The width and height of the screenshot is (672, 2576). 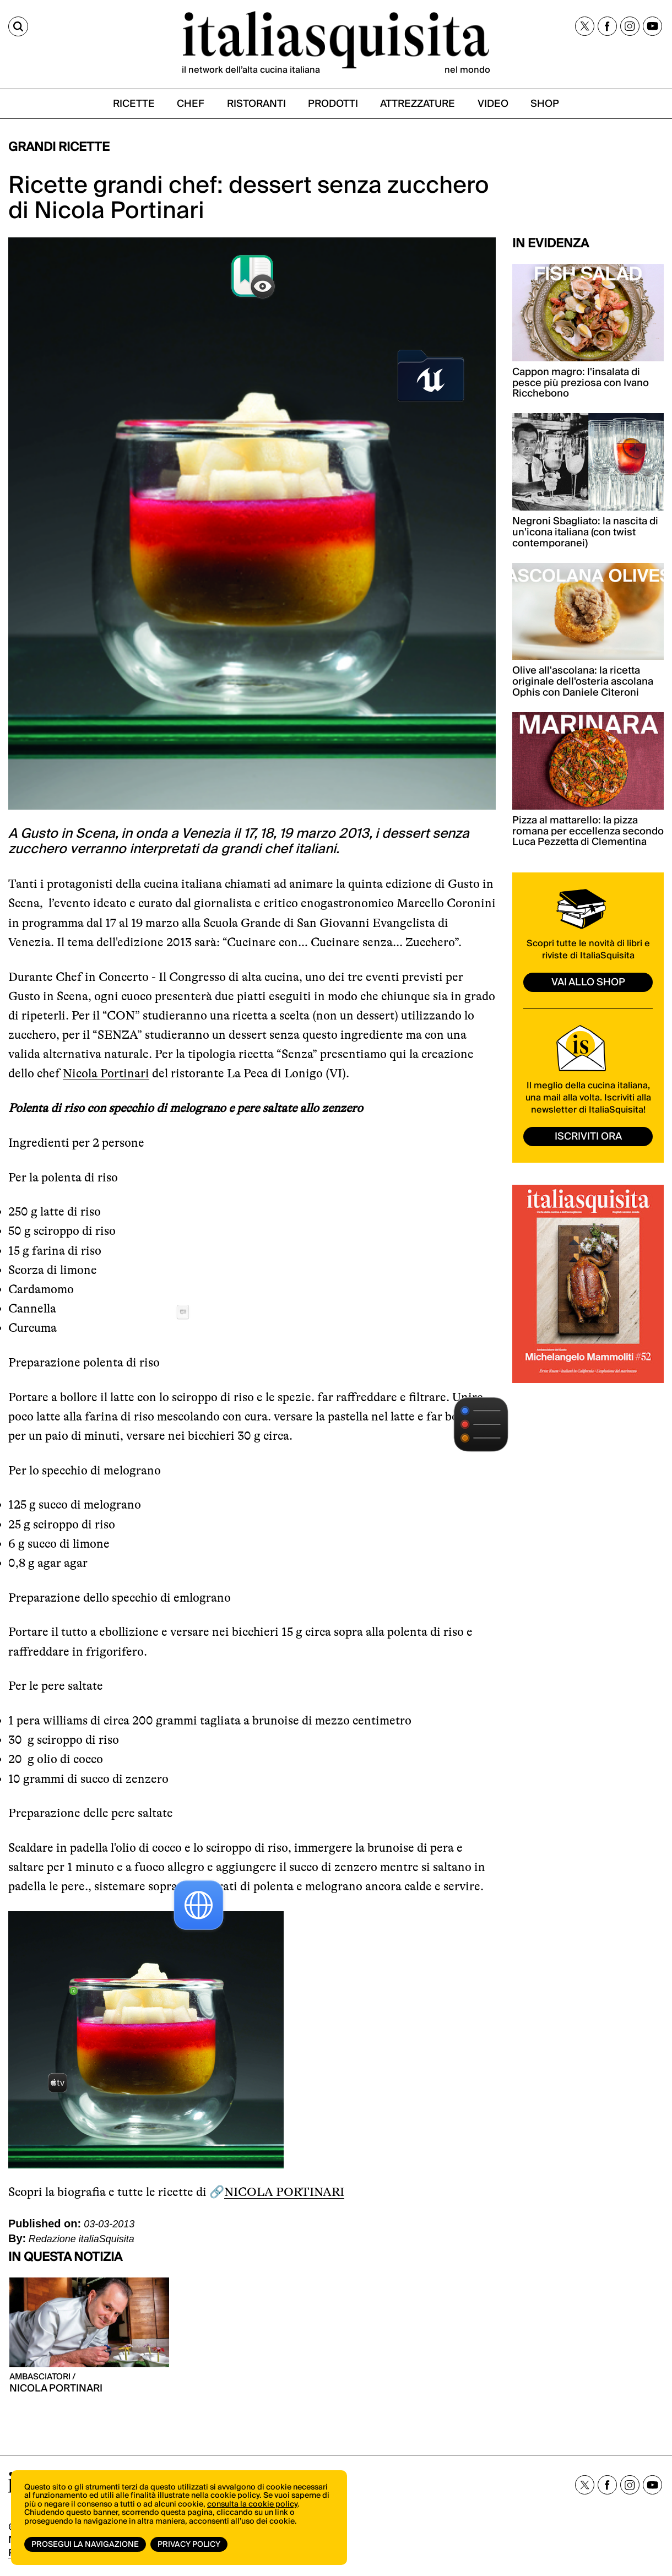 What do you see at coordinates (481, 1424) in the screenshot?
I see `open the reminders app` at bounding box center [481, 1424].